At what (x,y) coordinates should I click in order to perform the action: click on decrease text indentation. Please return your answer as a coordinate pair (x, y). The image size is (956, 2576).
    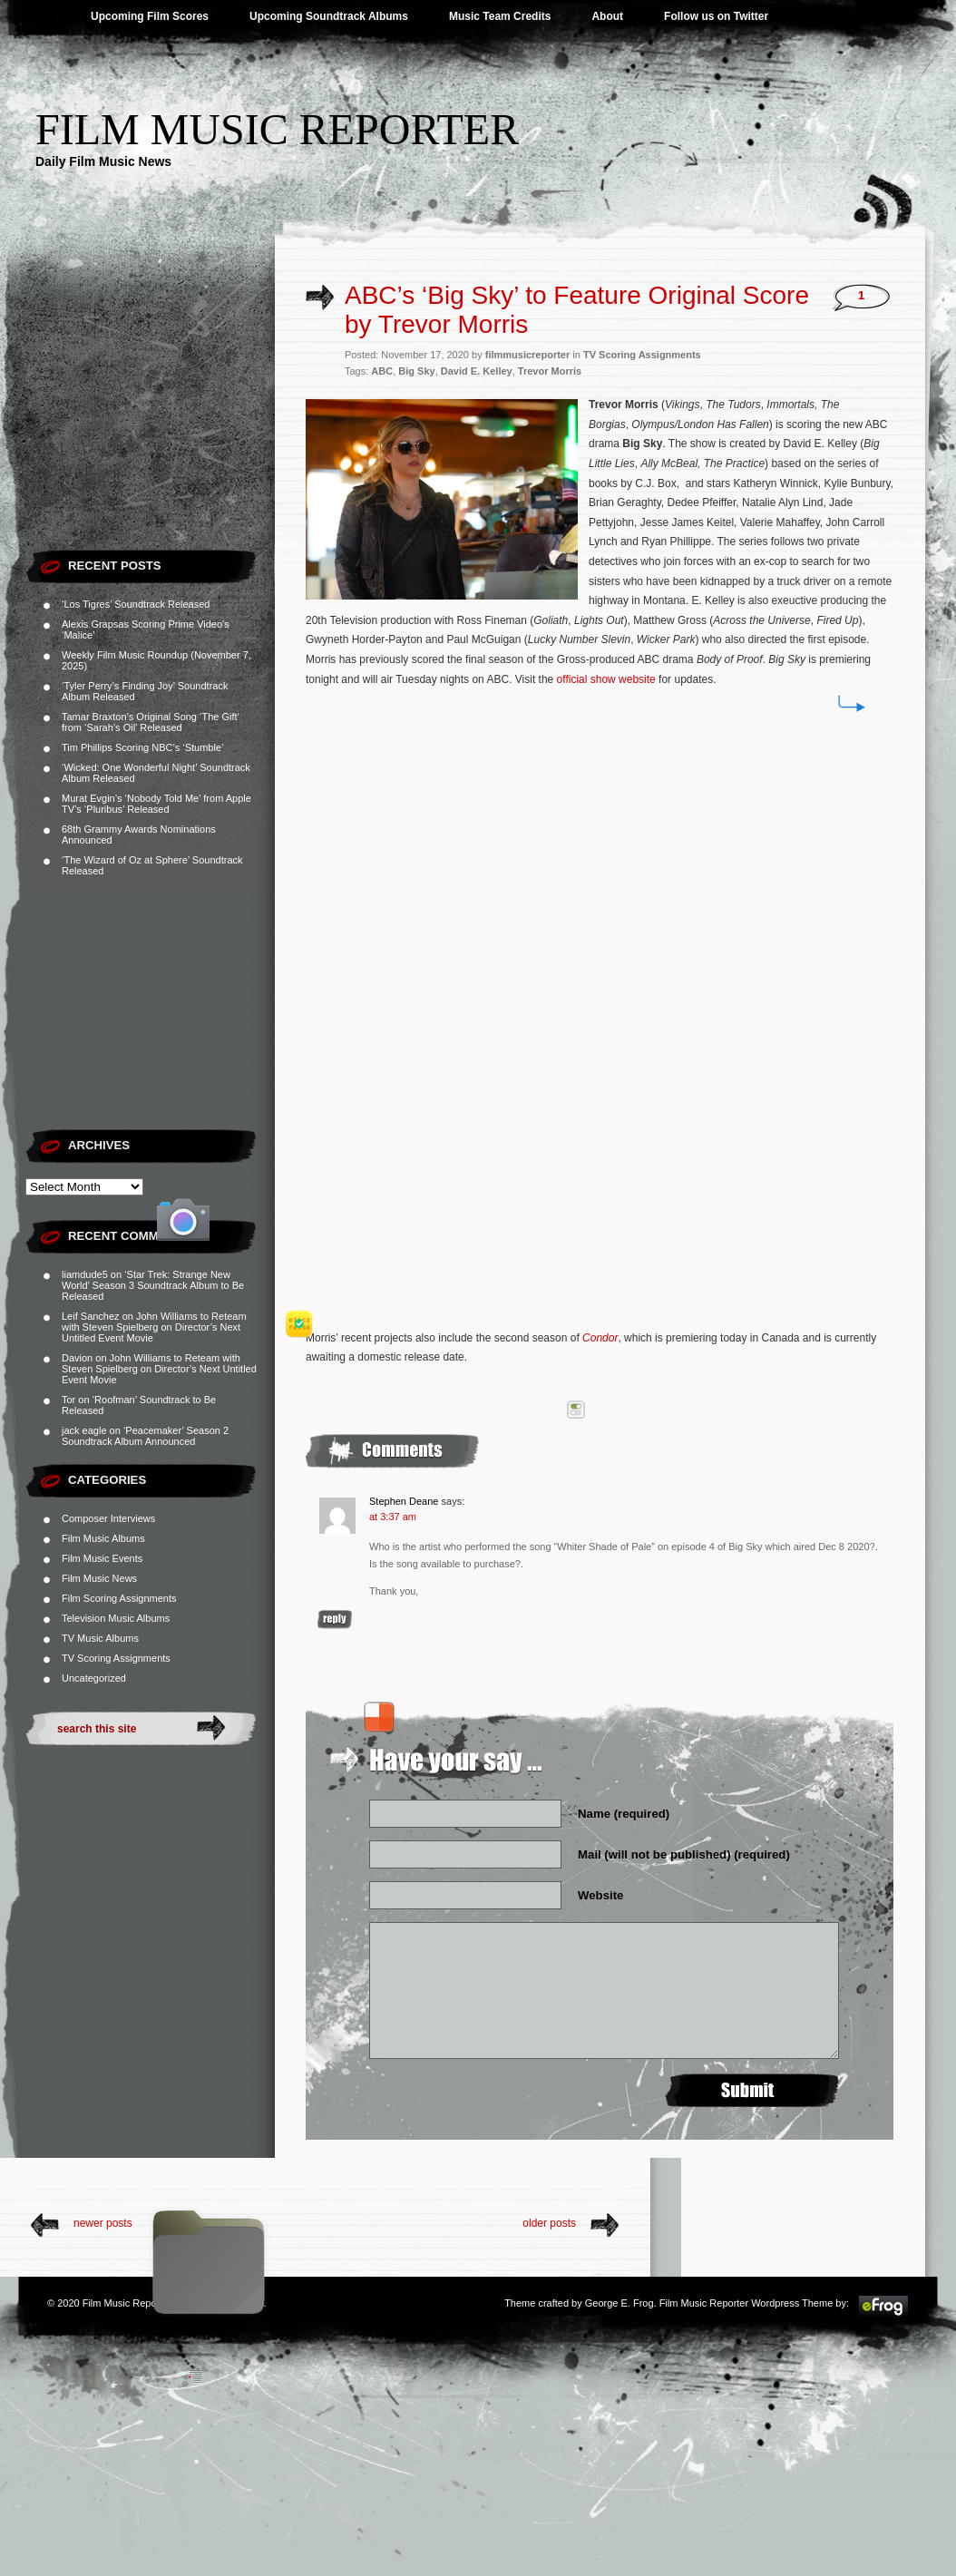
    Looking at the image, I should click on (195, 2376).